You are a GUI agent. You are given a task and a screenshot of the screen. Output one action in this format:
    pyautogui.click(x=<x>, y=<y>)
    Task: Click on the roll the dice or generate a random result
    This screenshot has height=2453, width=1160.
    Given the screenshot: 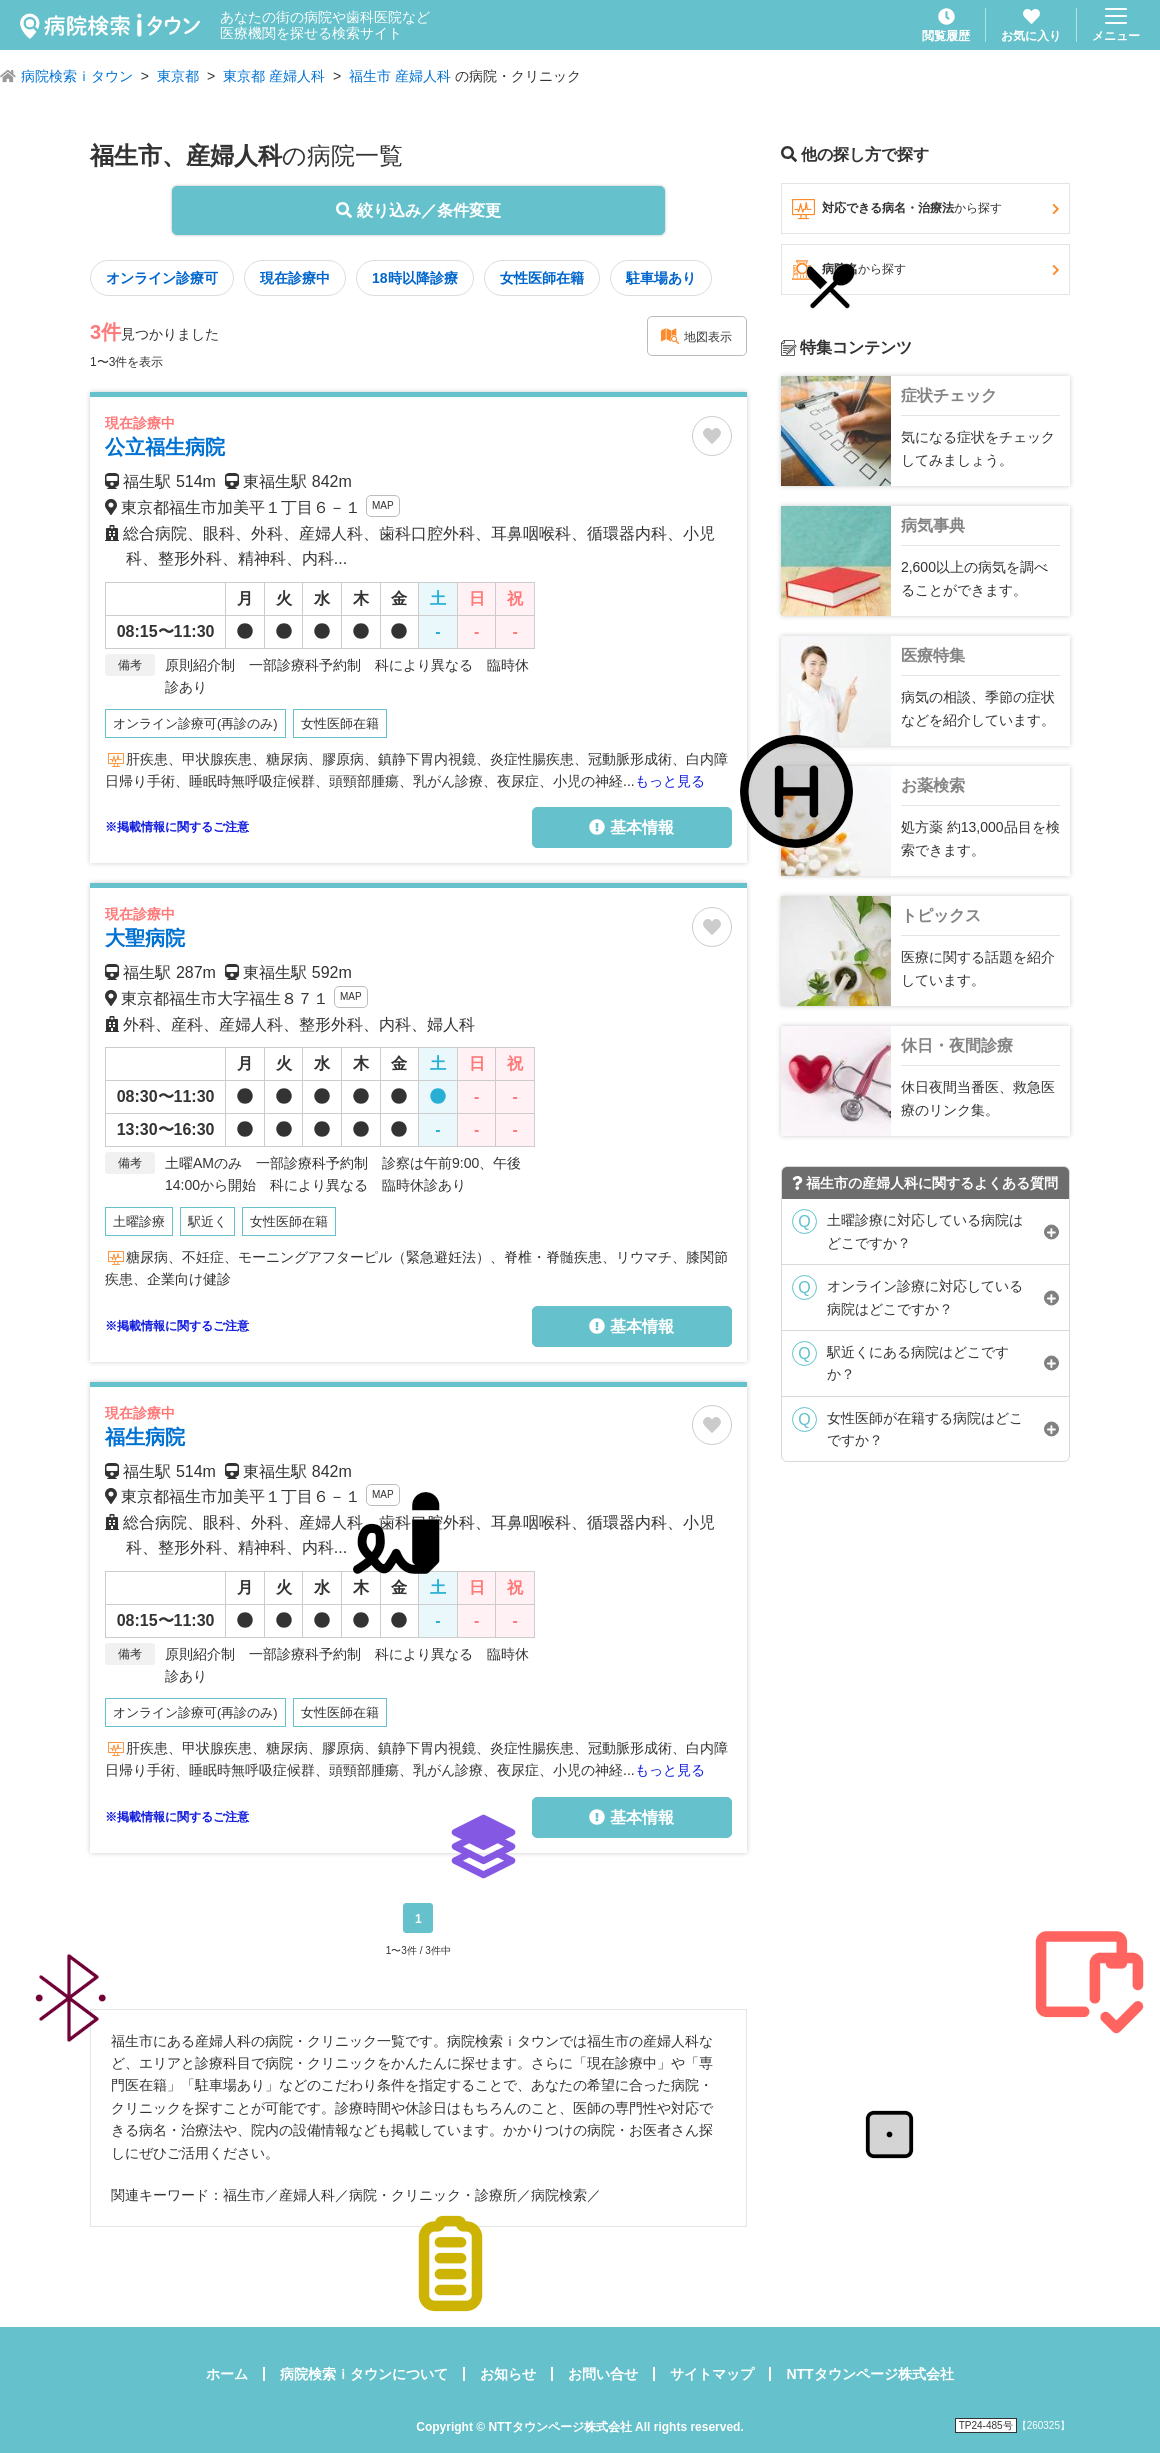 What is the action you would take?
    pyautogui.click(x=889, y=2134)
    